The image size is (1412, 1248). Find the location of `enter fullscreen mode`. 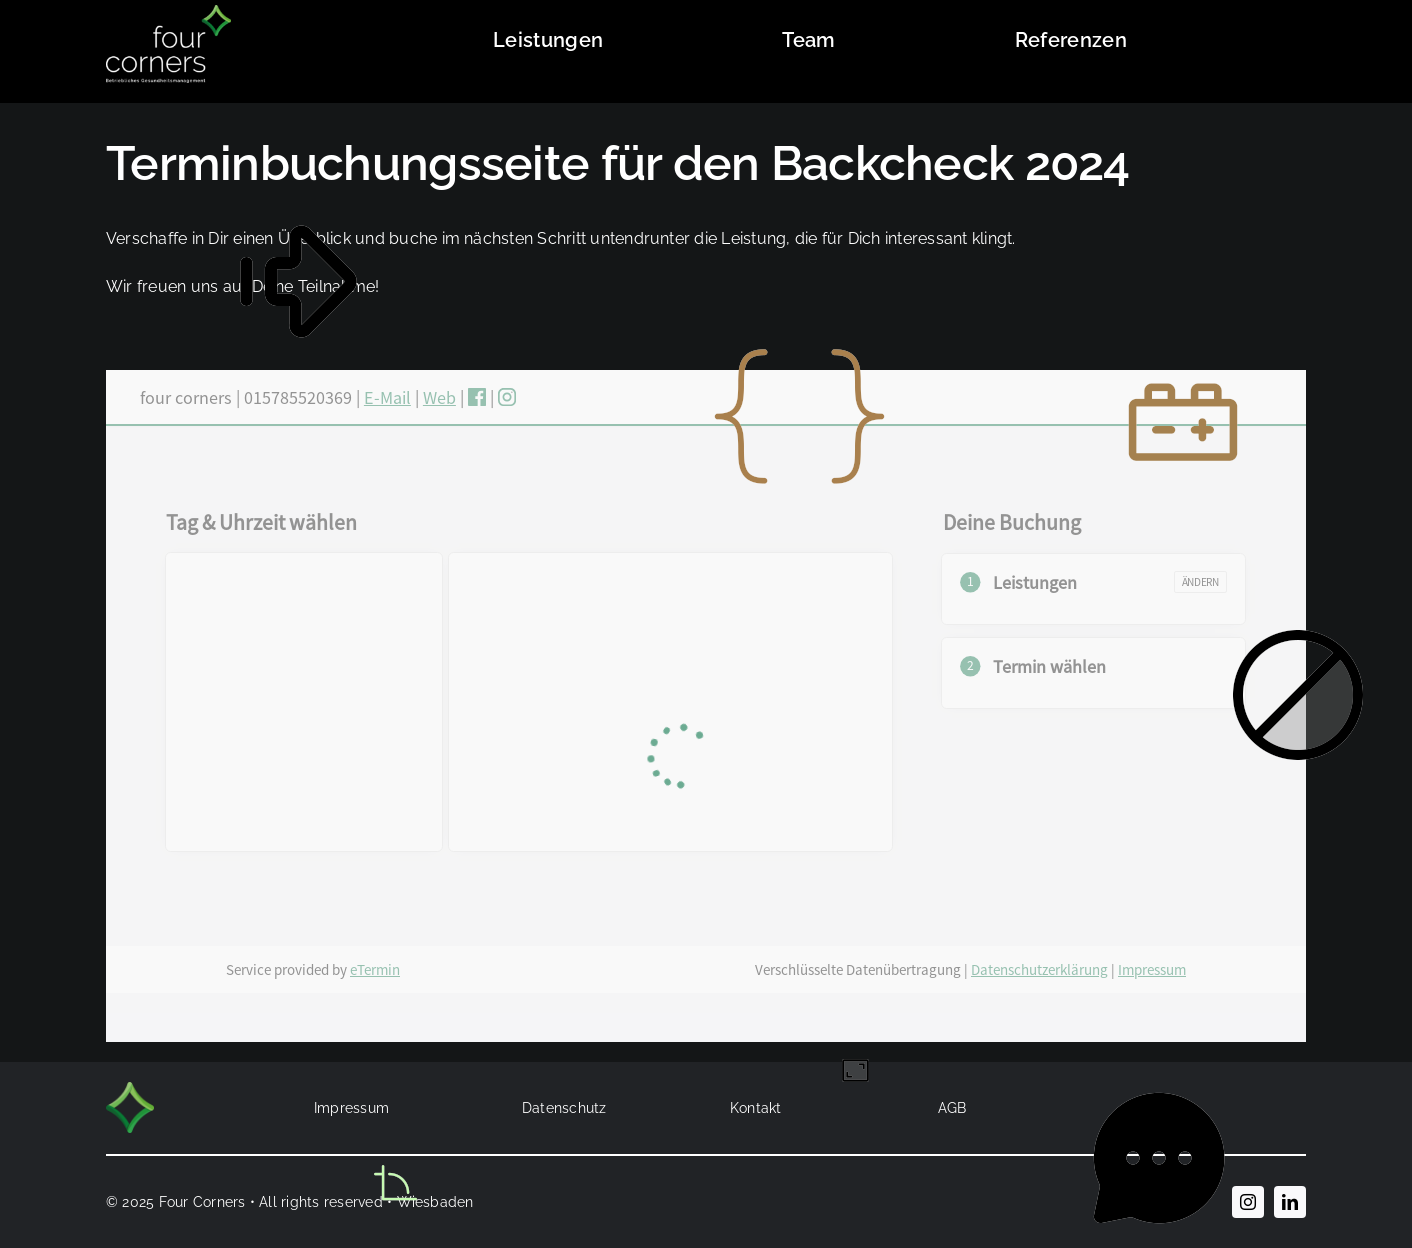

enter fullscreen mode is located at coordinates (855, 1070).